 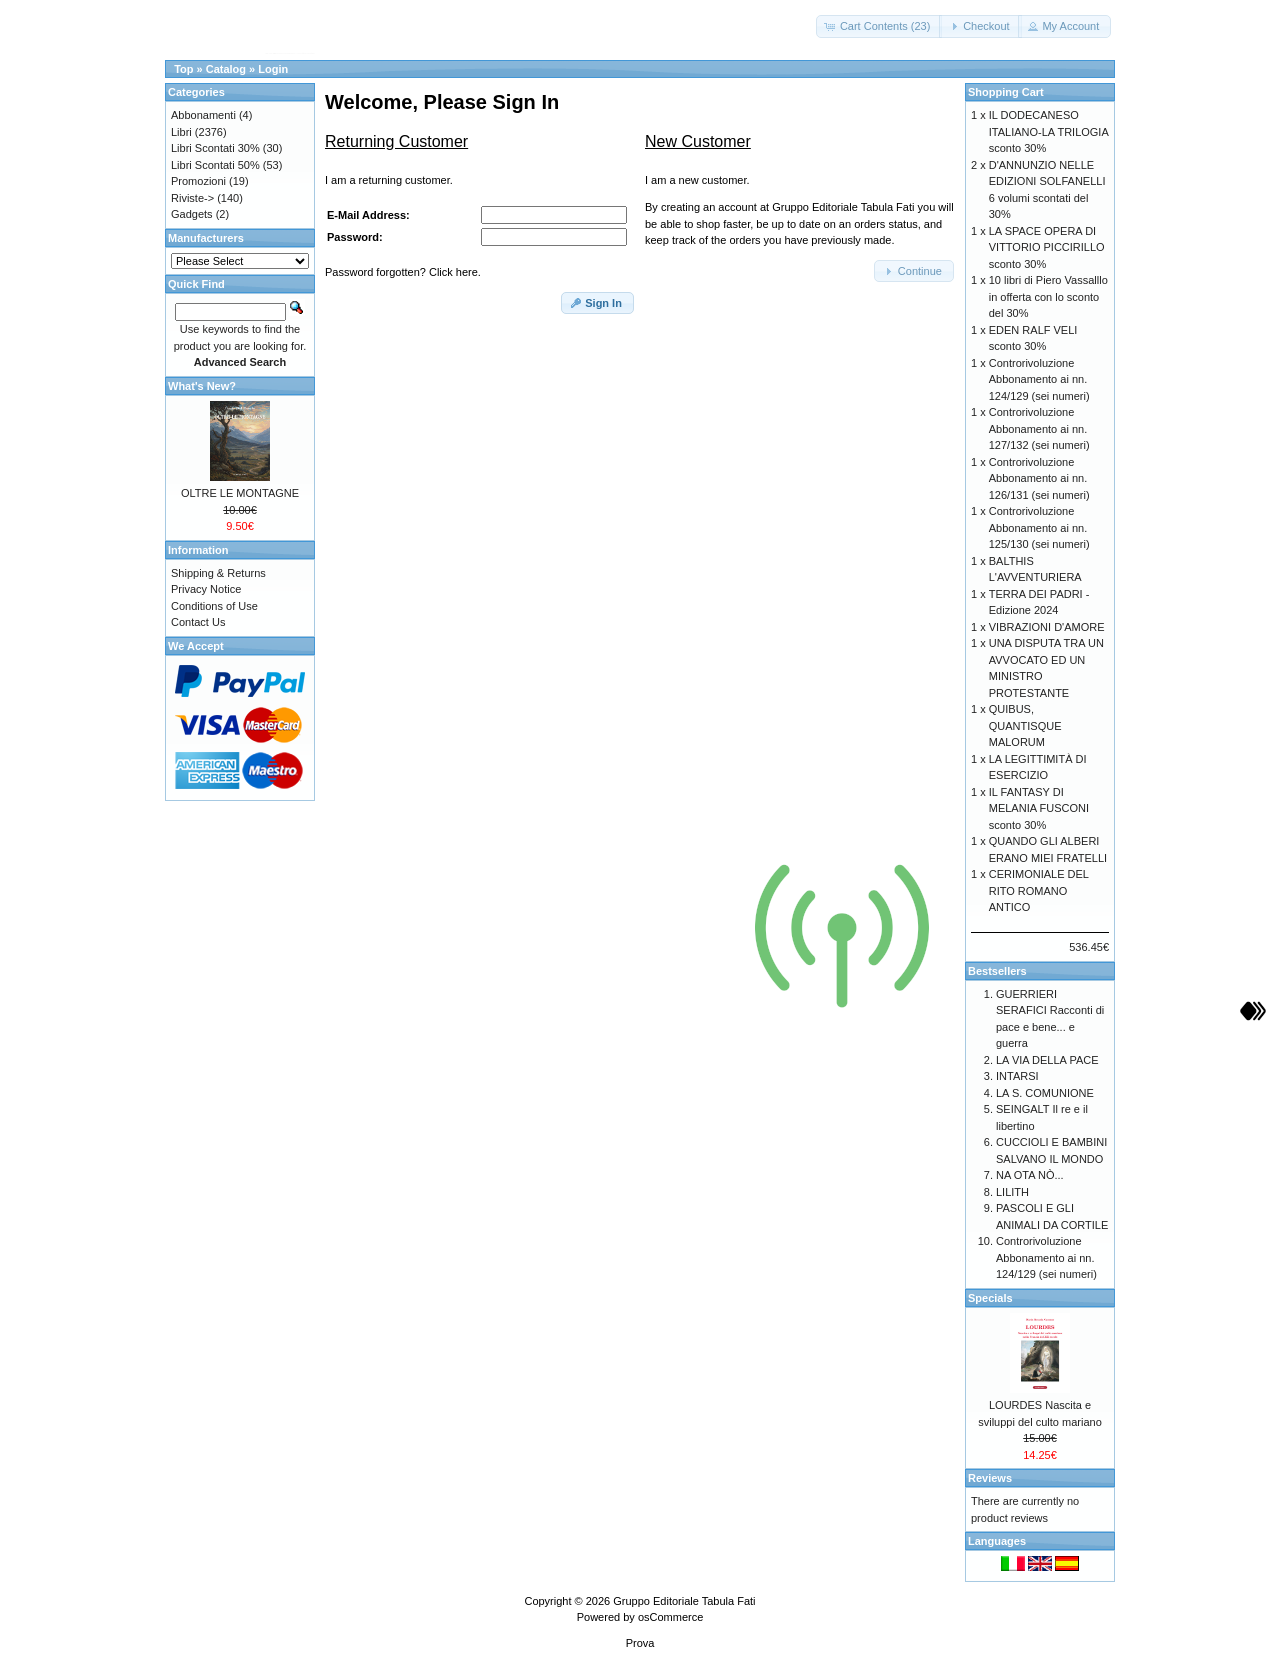 What do you see at coordinates (842, 935) in the screenshot?
I see `start a live broadcast or stream` at bounding box center [842, 935].